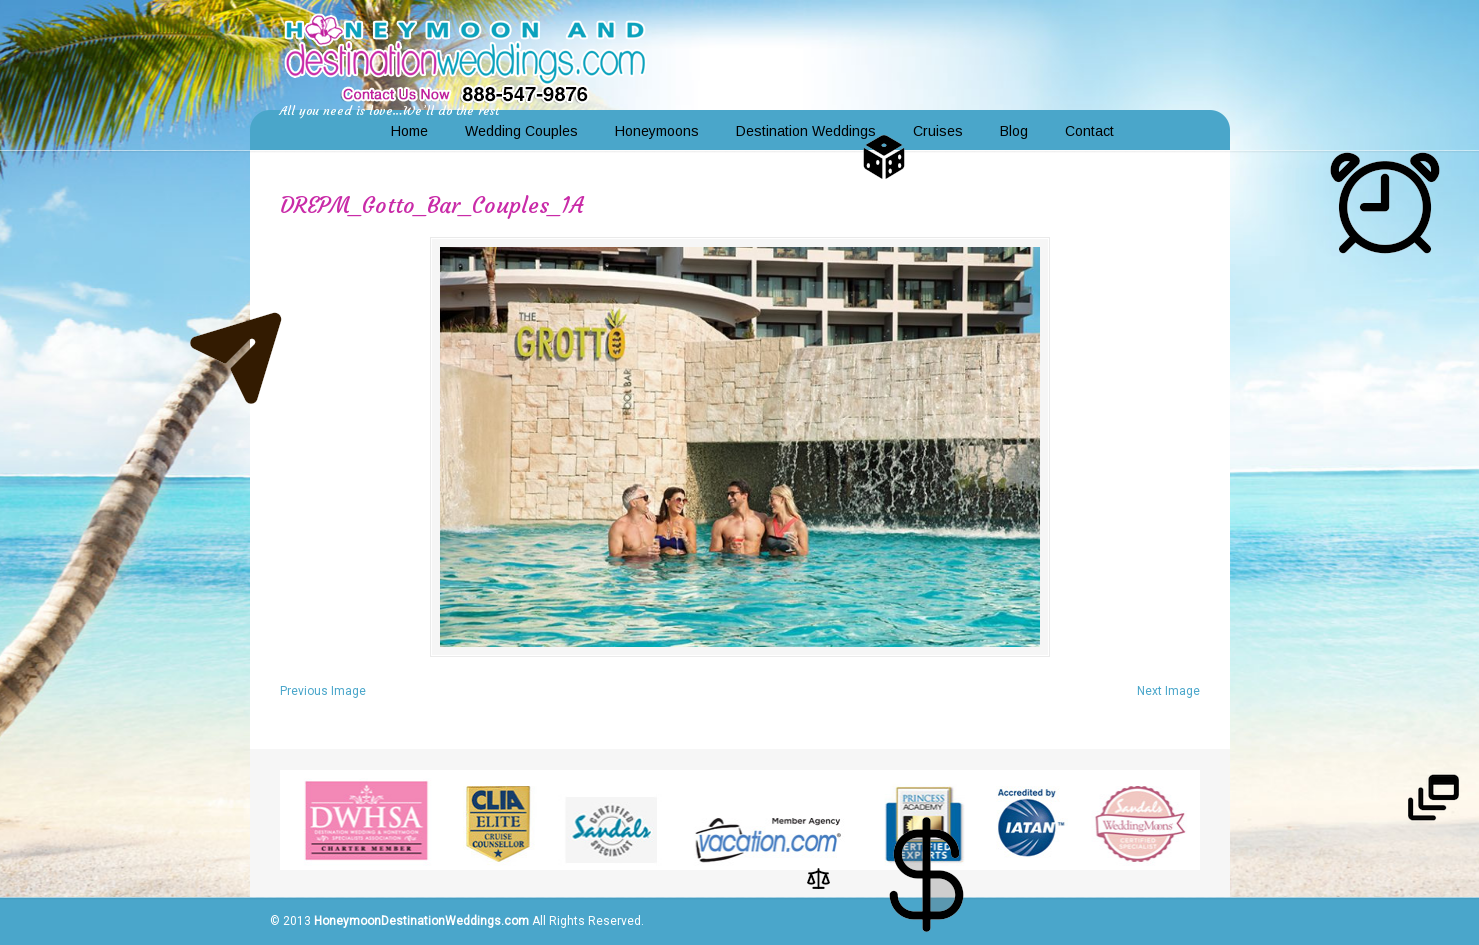  What do you see at coordinates (884, 157) in the screenshot?
I see `randomize or shuffle content` at bounding box center [884, 157].